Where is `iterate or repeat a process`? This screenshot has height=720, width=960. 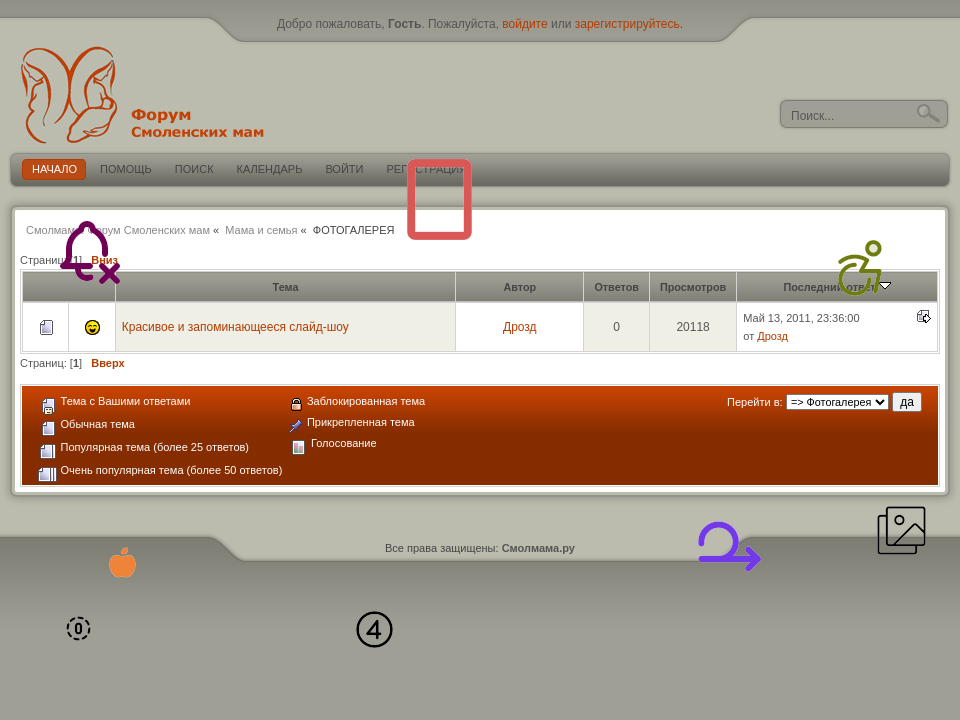 iterate or repeat a process is located at coordinates (729, 546).